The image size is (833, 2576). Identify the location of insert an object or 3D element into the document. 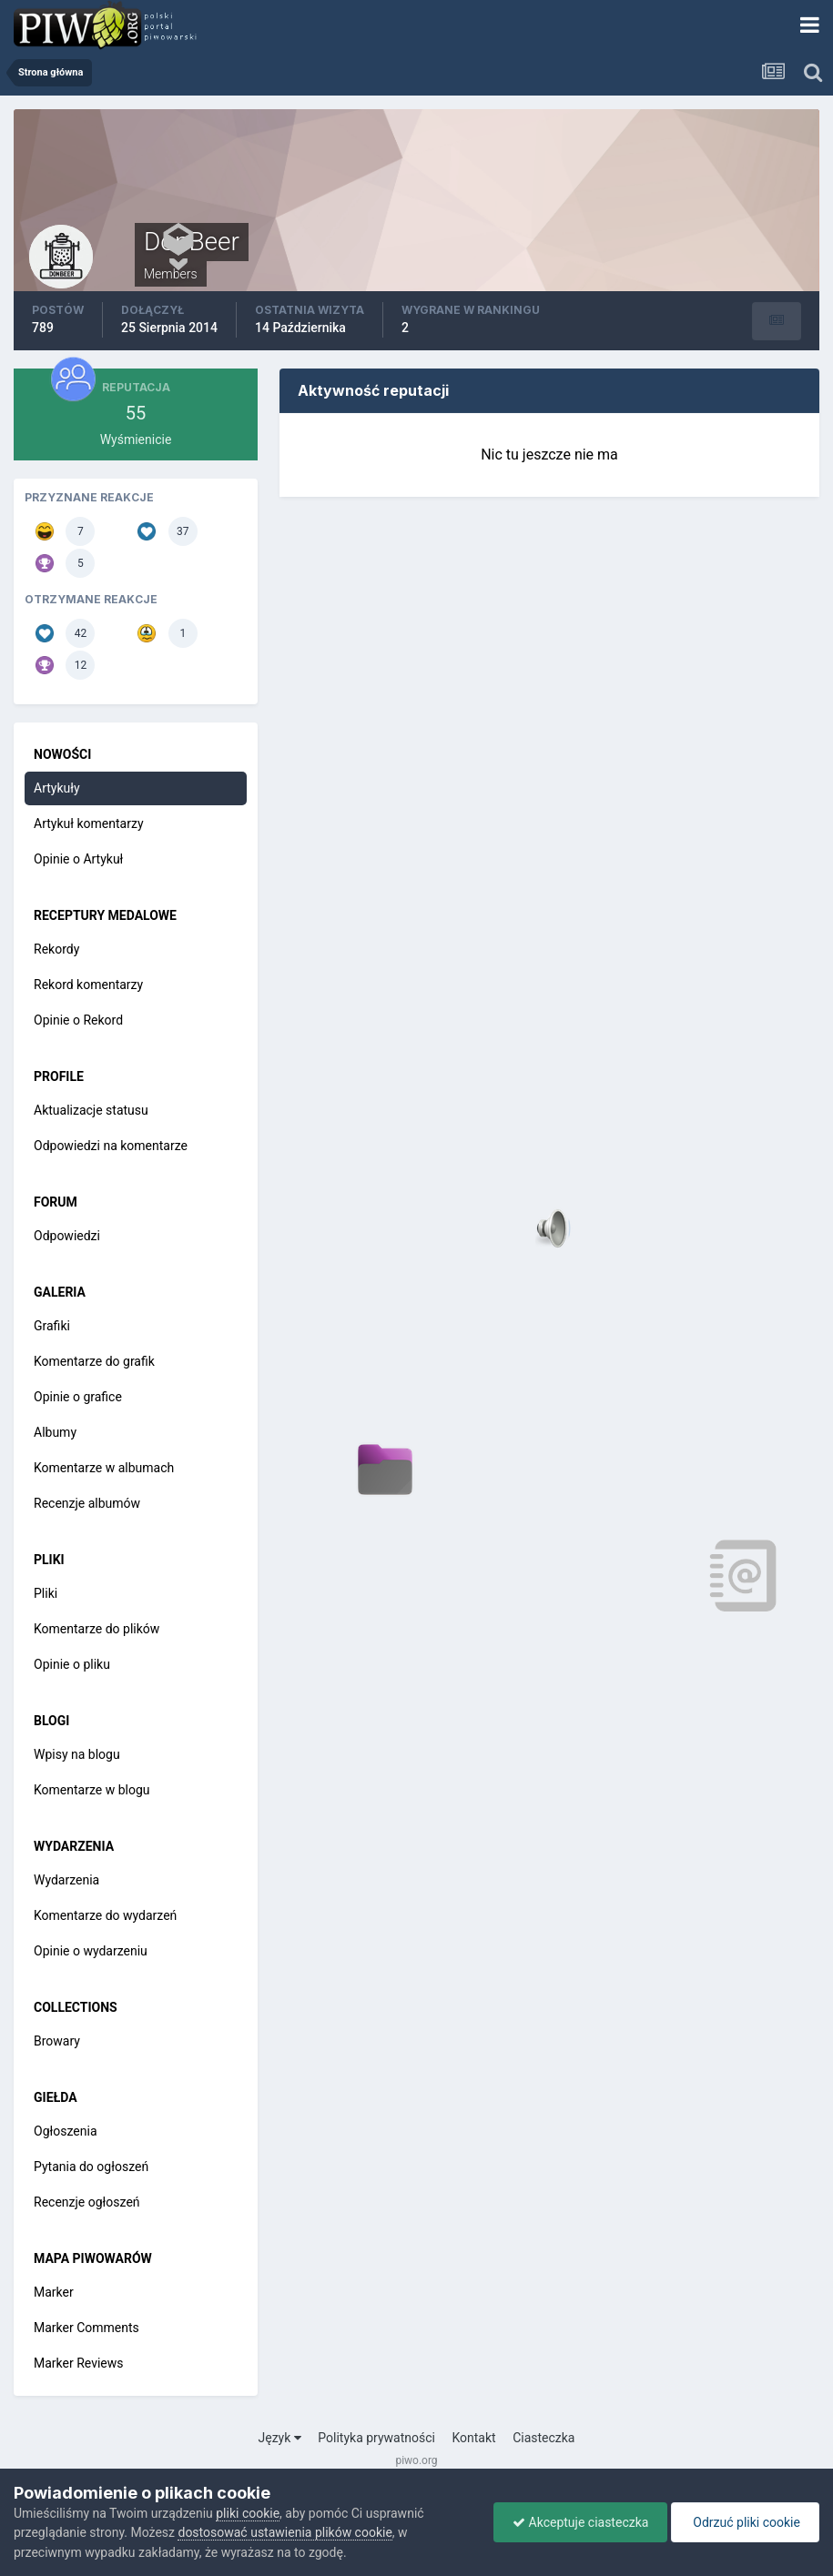
(178, 247).